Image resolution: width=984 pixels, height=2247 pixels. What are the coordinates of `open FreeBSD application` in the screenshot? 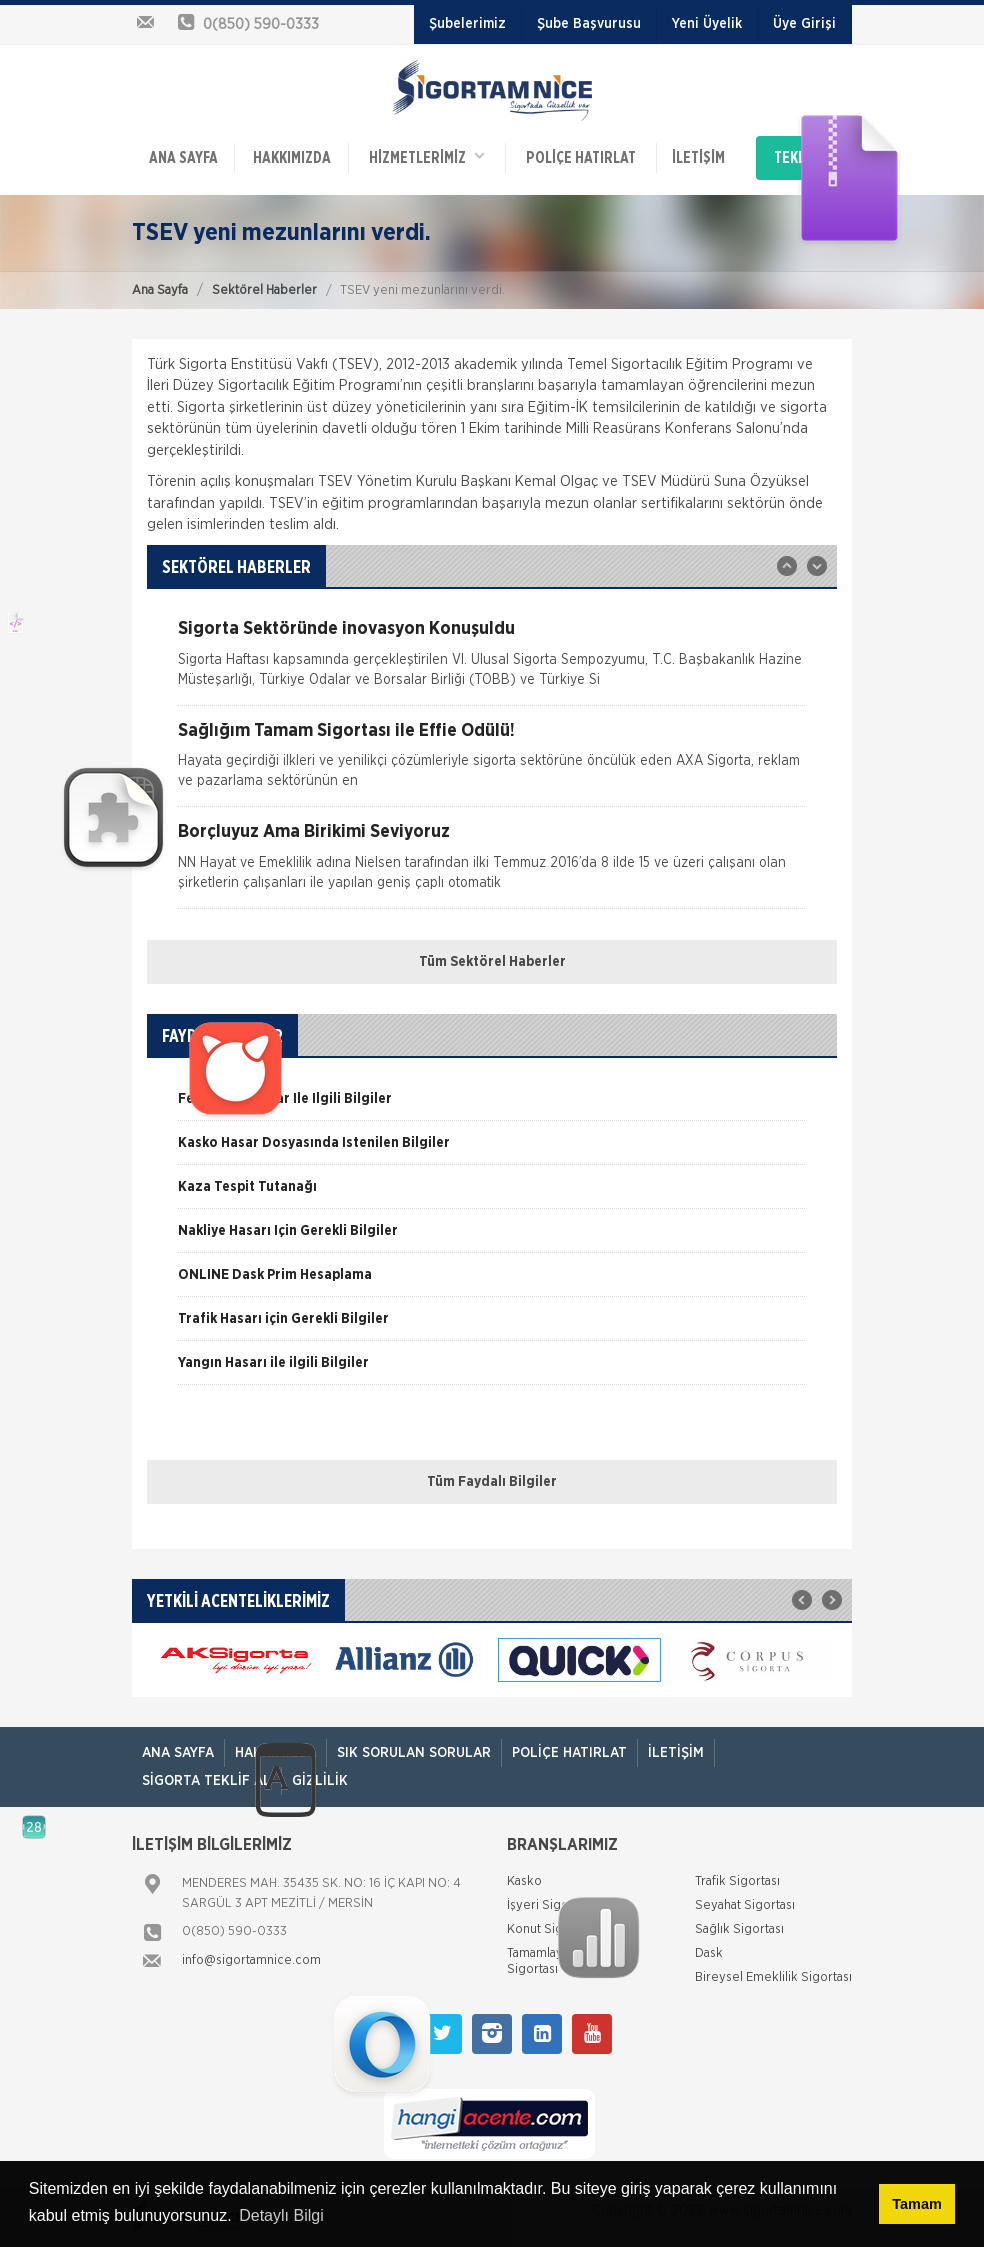 It's located at (235, 1068).